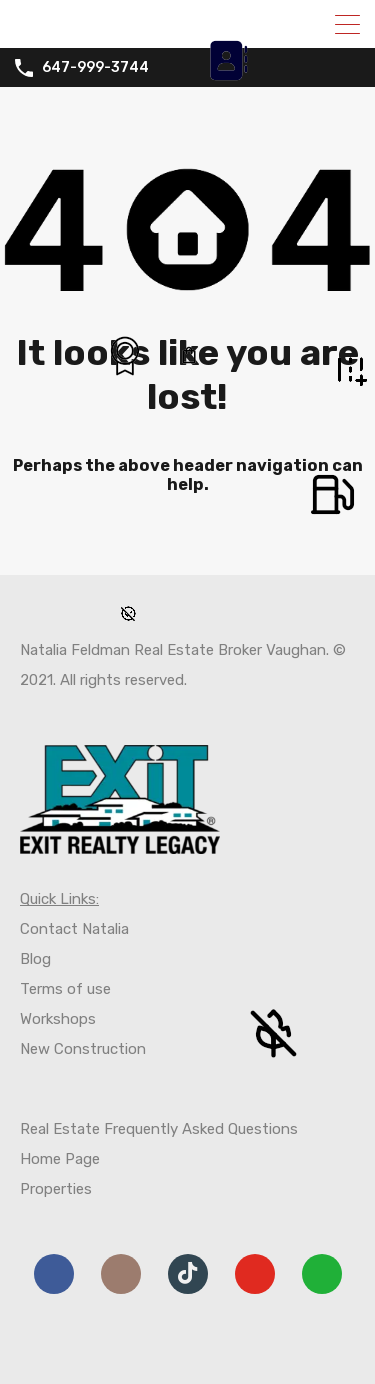 This screenshot has height=1384, width=375. What do you see at coordinates (227, 60) in the screenshot?
I see `open your contacts list` at bounding box center [227, 60].